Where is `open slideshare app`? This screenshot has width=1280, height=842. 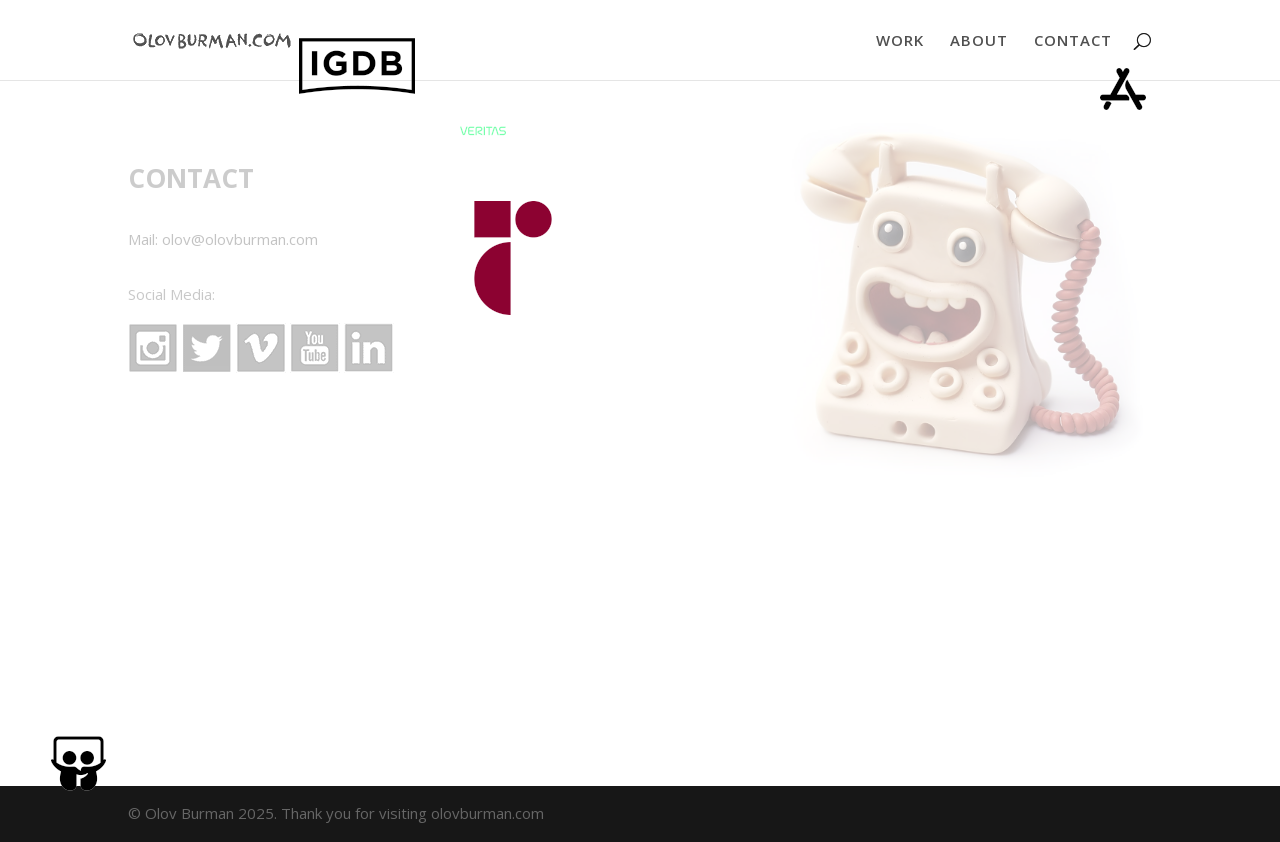
open slideshare app is located at coordinates (78, 763).